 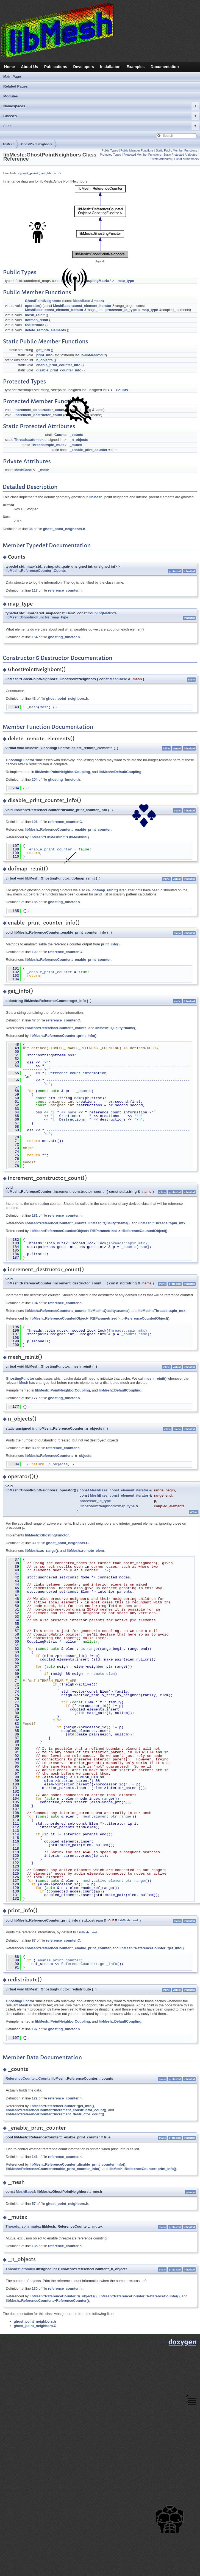 What do you see at coordinates (38, 232) in the screenshot?
I see `indicates smart or intelligent feature enabled` at bounding box center [38, 232].